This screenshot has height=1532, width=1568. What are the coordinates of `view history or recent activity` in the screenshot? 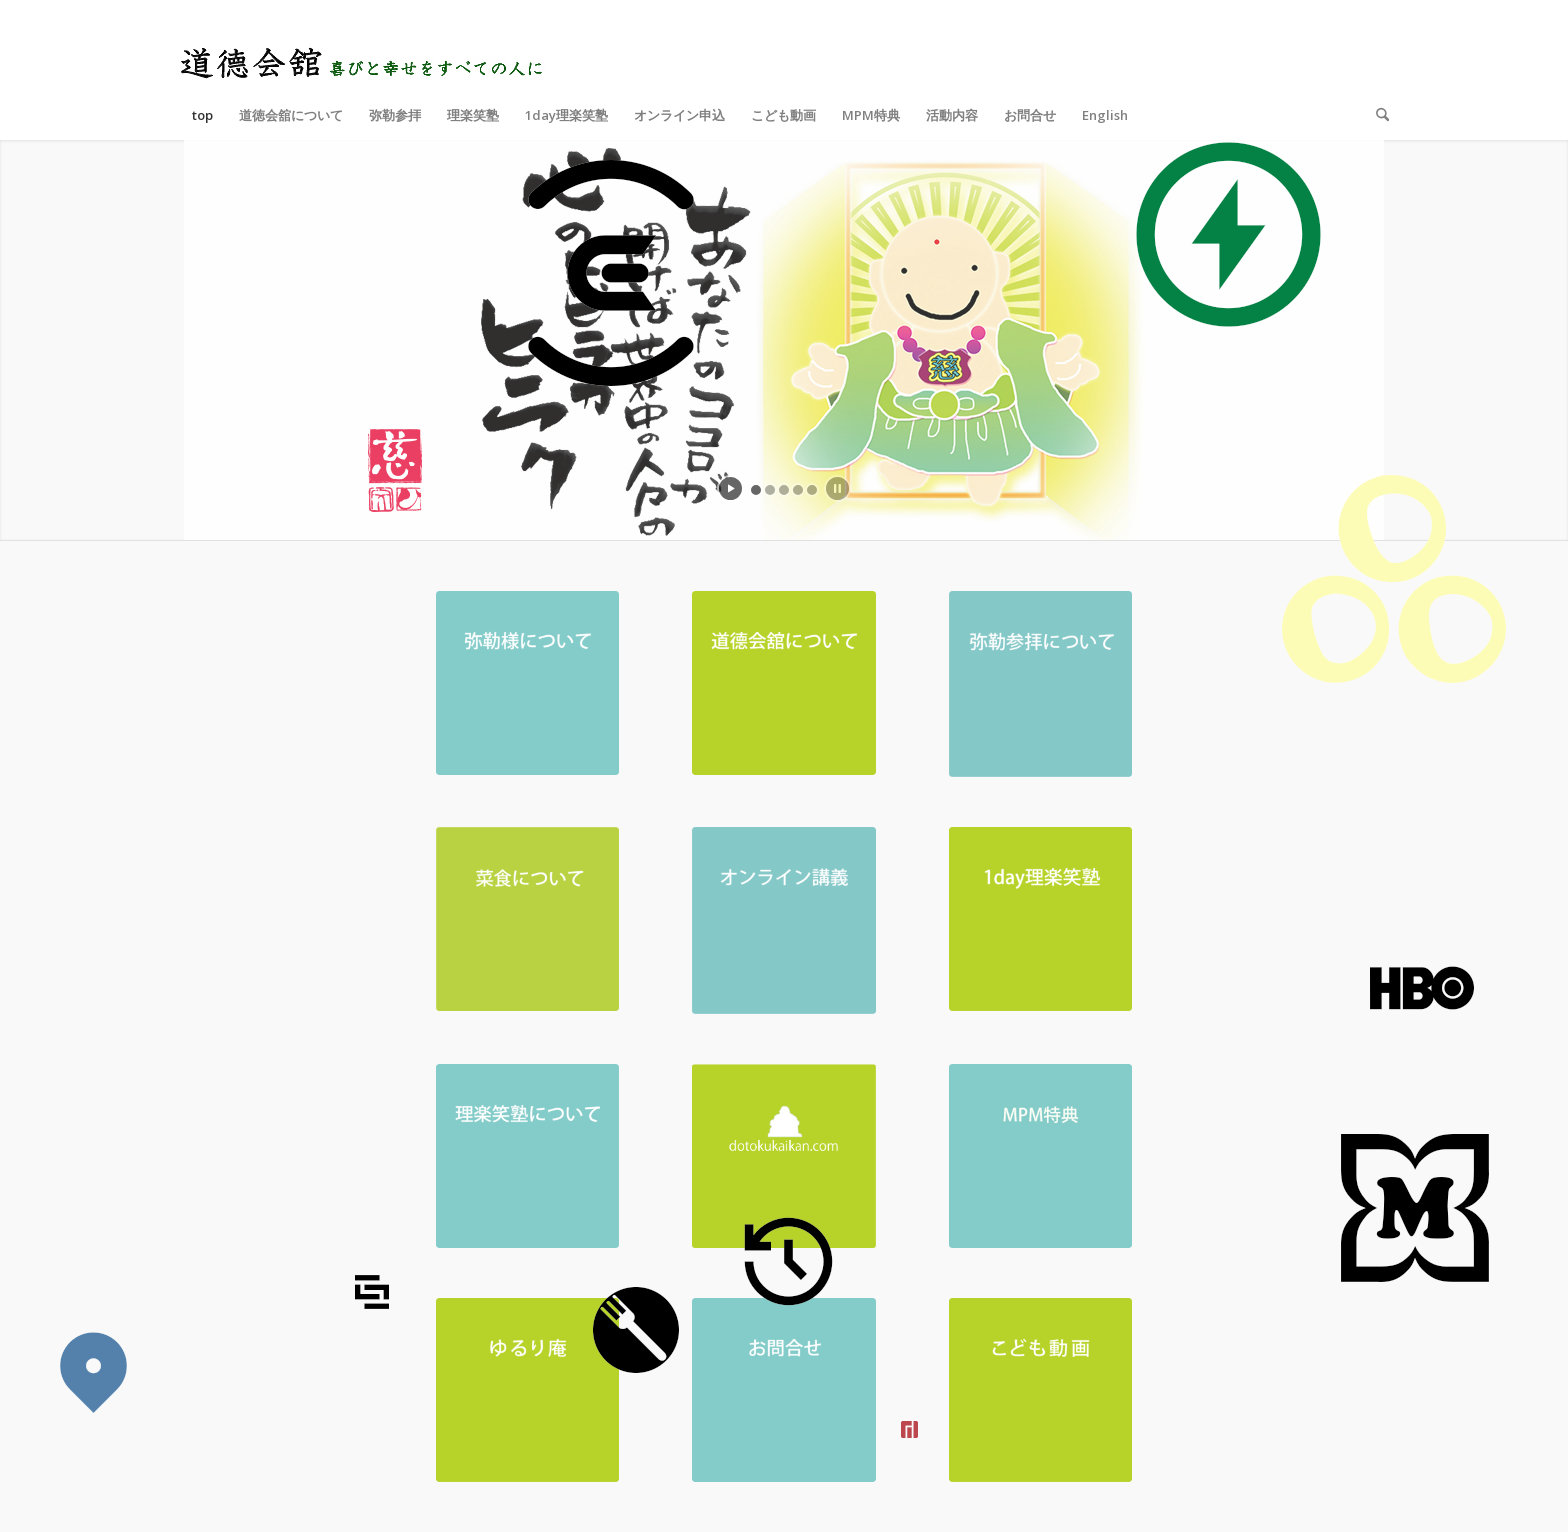 It's located at (788, 1261).